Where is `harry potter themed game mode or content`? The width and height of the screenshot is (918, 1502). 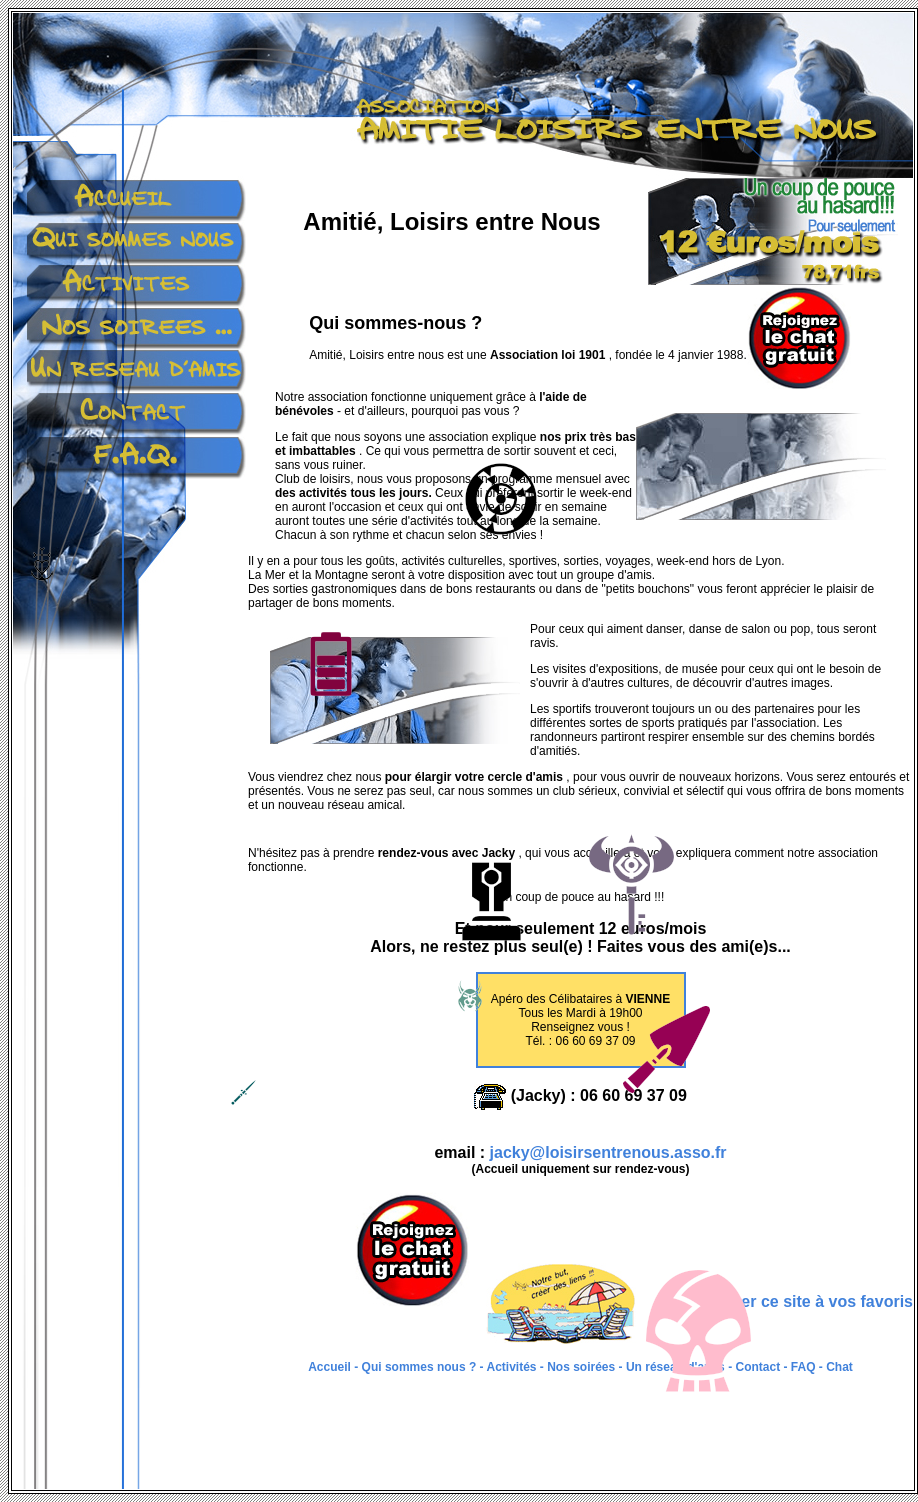 harry potter themed game mode or content is located at coordinates (698, 1331).